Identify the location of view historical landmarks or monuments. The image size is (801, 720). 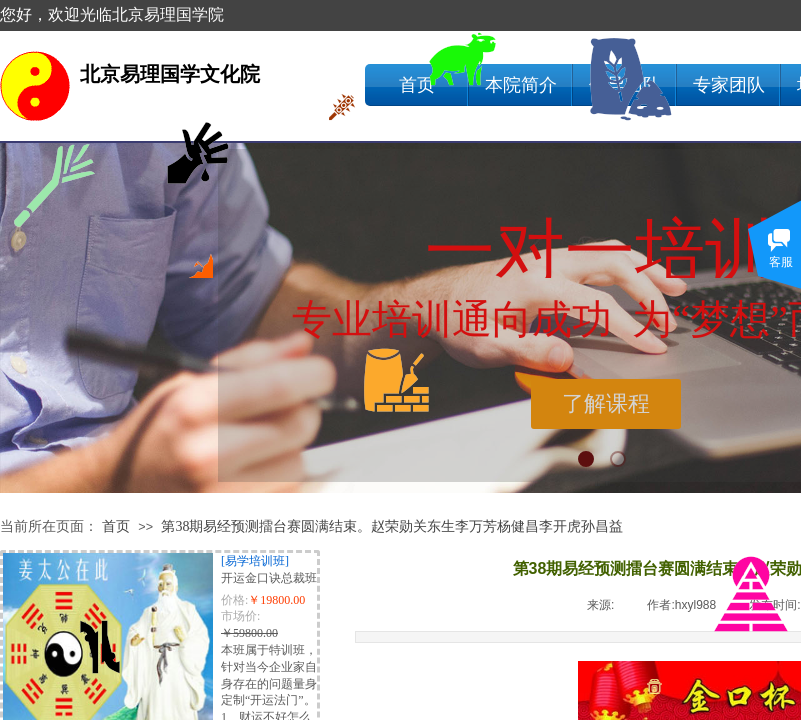
(751, 594).